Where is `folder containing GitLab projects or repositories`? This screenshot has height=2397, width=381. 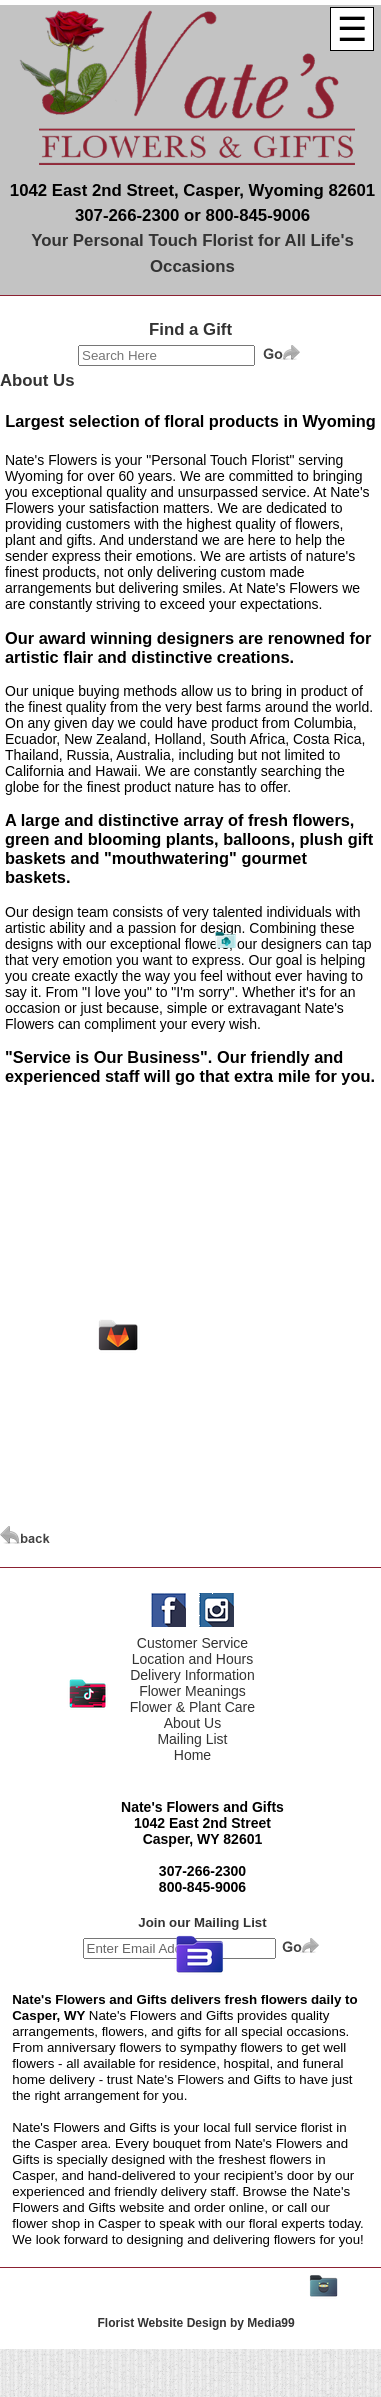 folder containing GitLab projects or repositories is located at coordinates (118, 1336).